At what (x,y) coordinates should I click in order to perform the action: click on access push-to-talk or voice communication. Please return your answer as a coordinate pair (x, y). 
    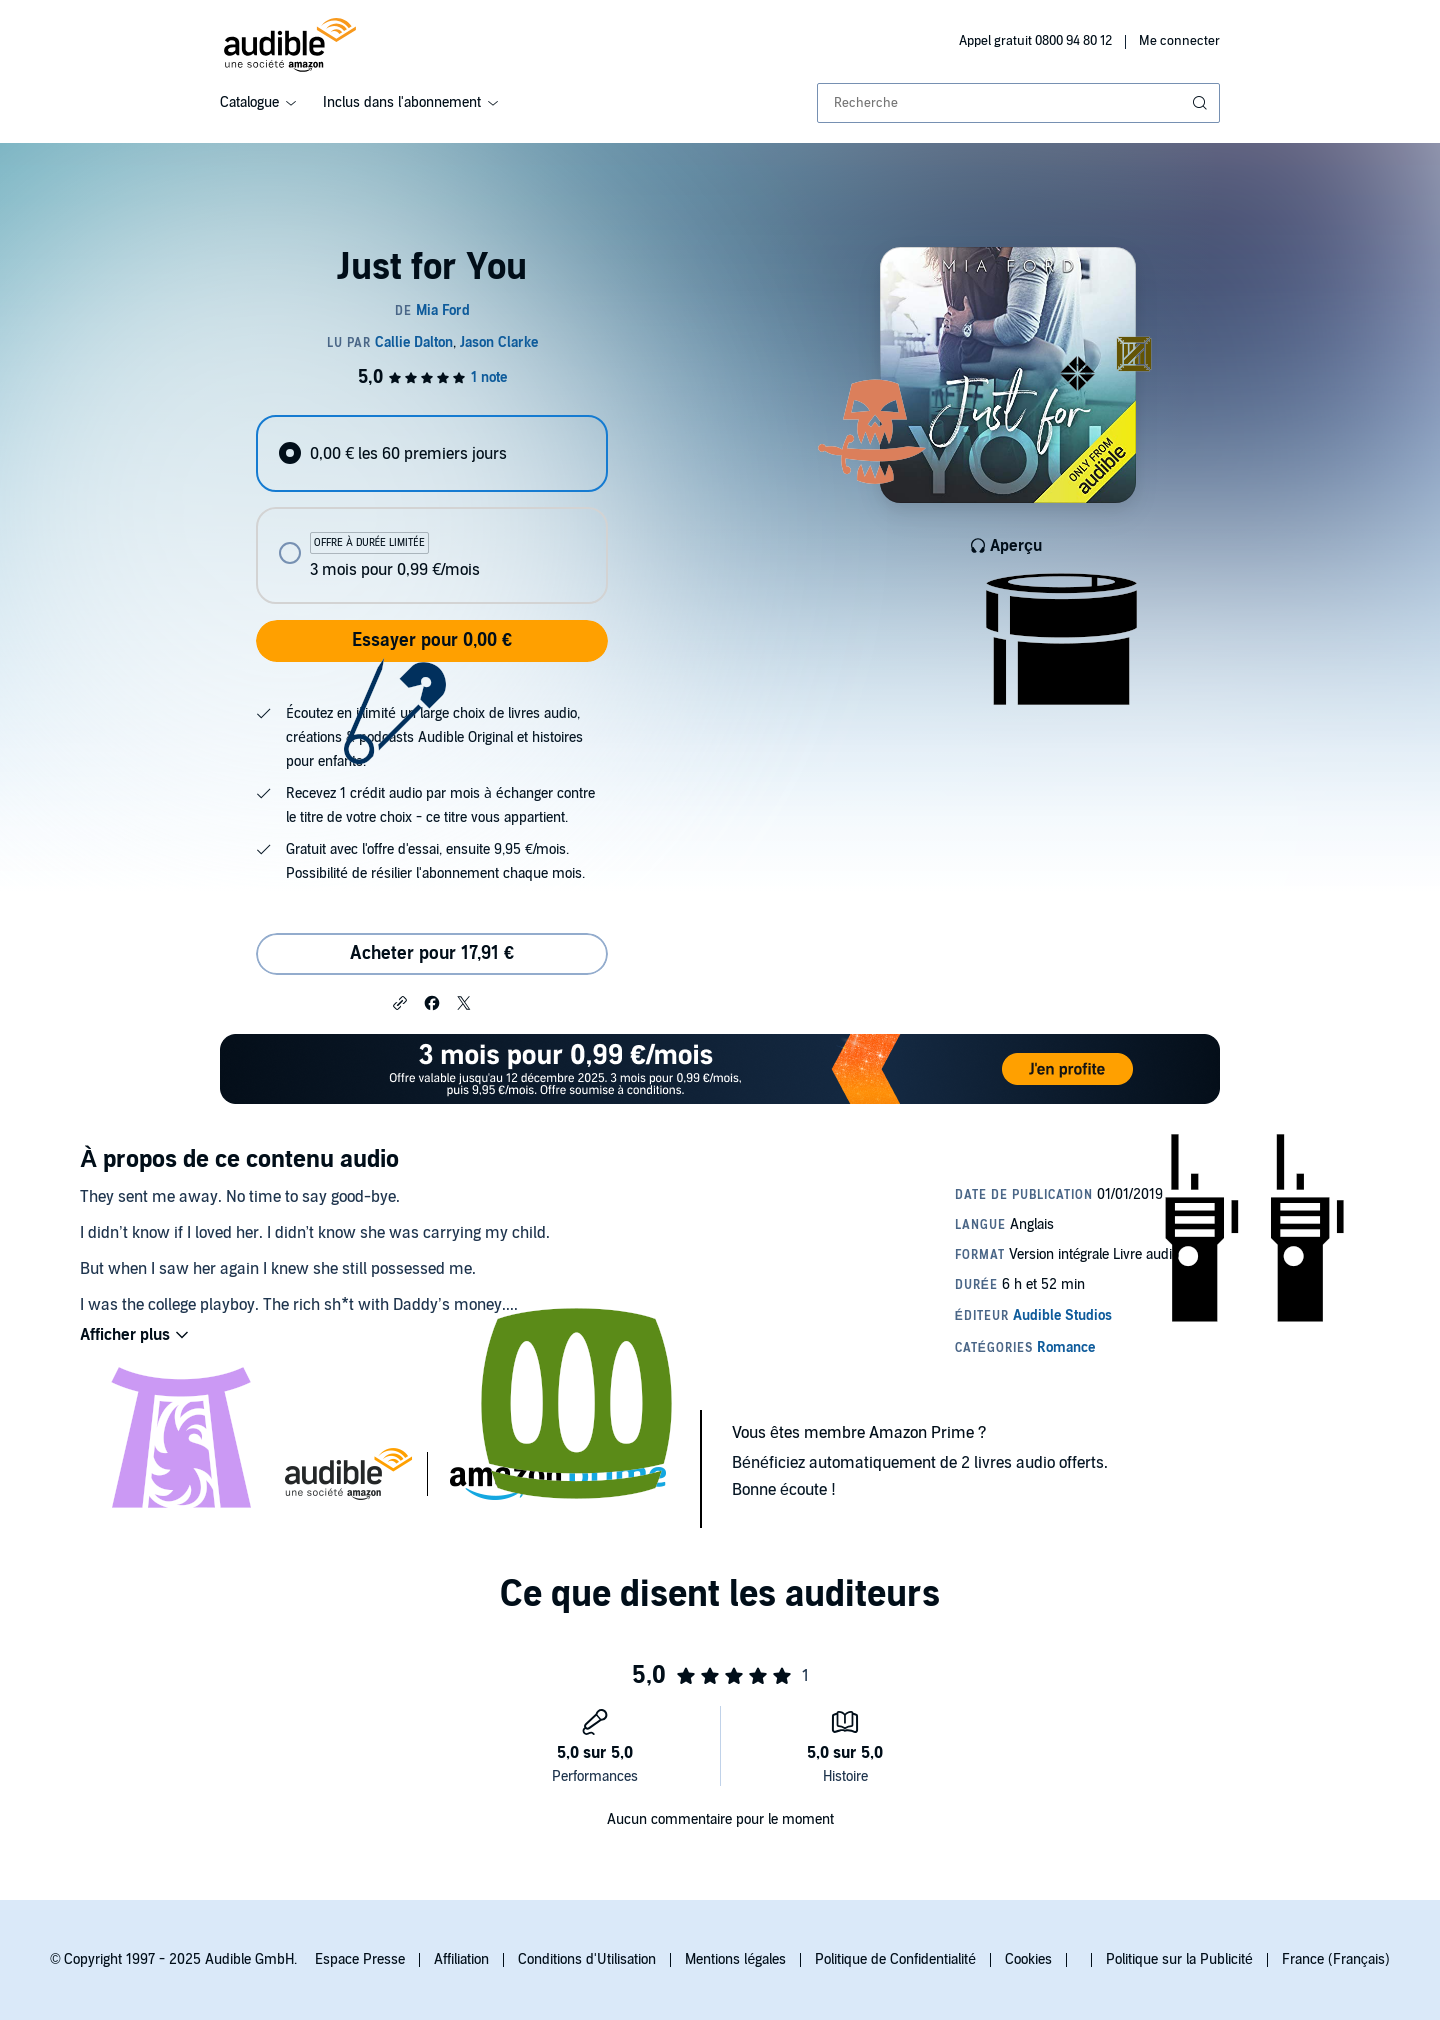
    Looking at the image, I should click on (1247, 1226).